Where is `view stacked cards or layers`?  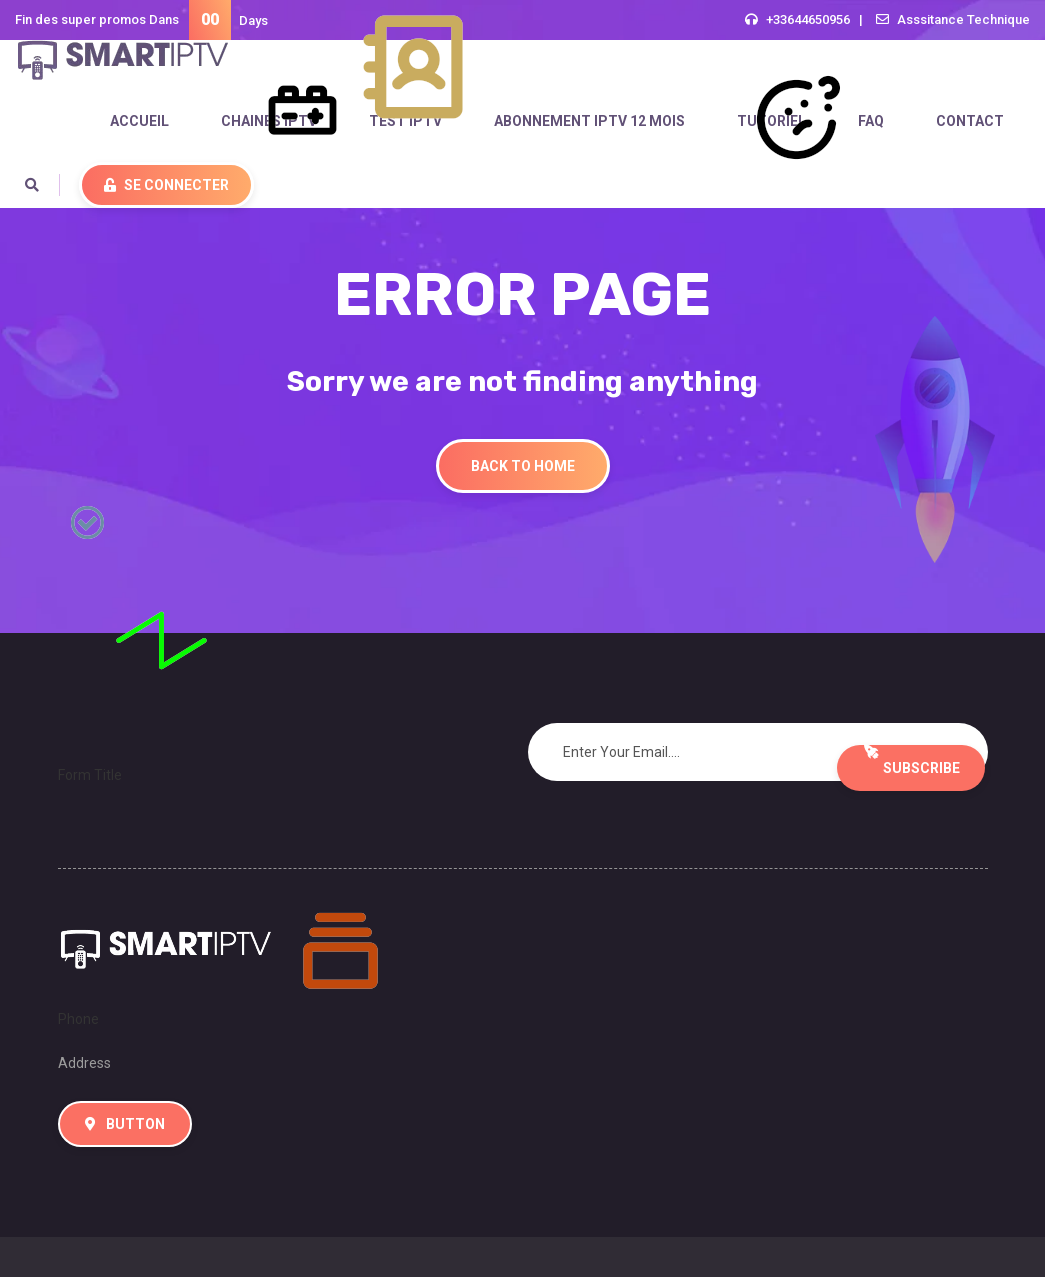
view stacked cards or layers is located at coordinates (340, 954).